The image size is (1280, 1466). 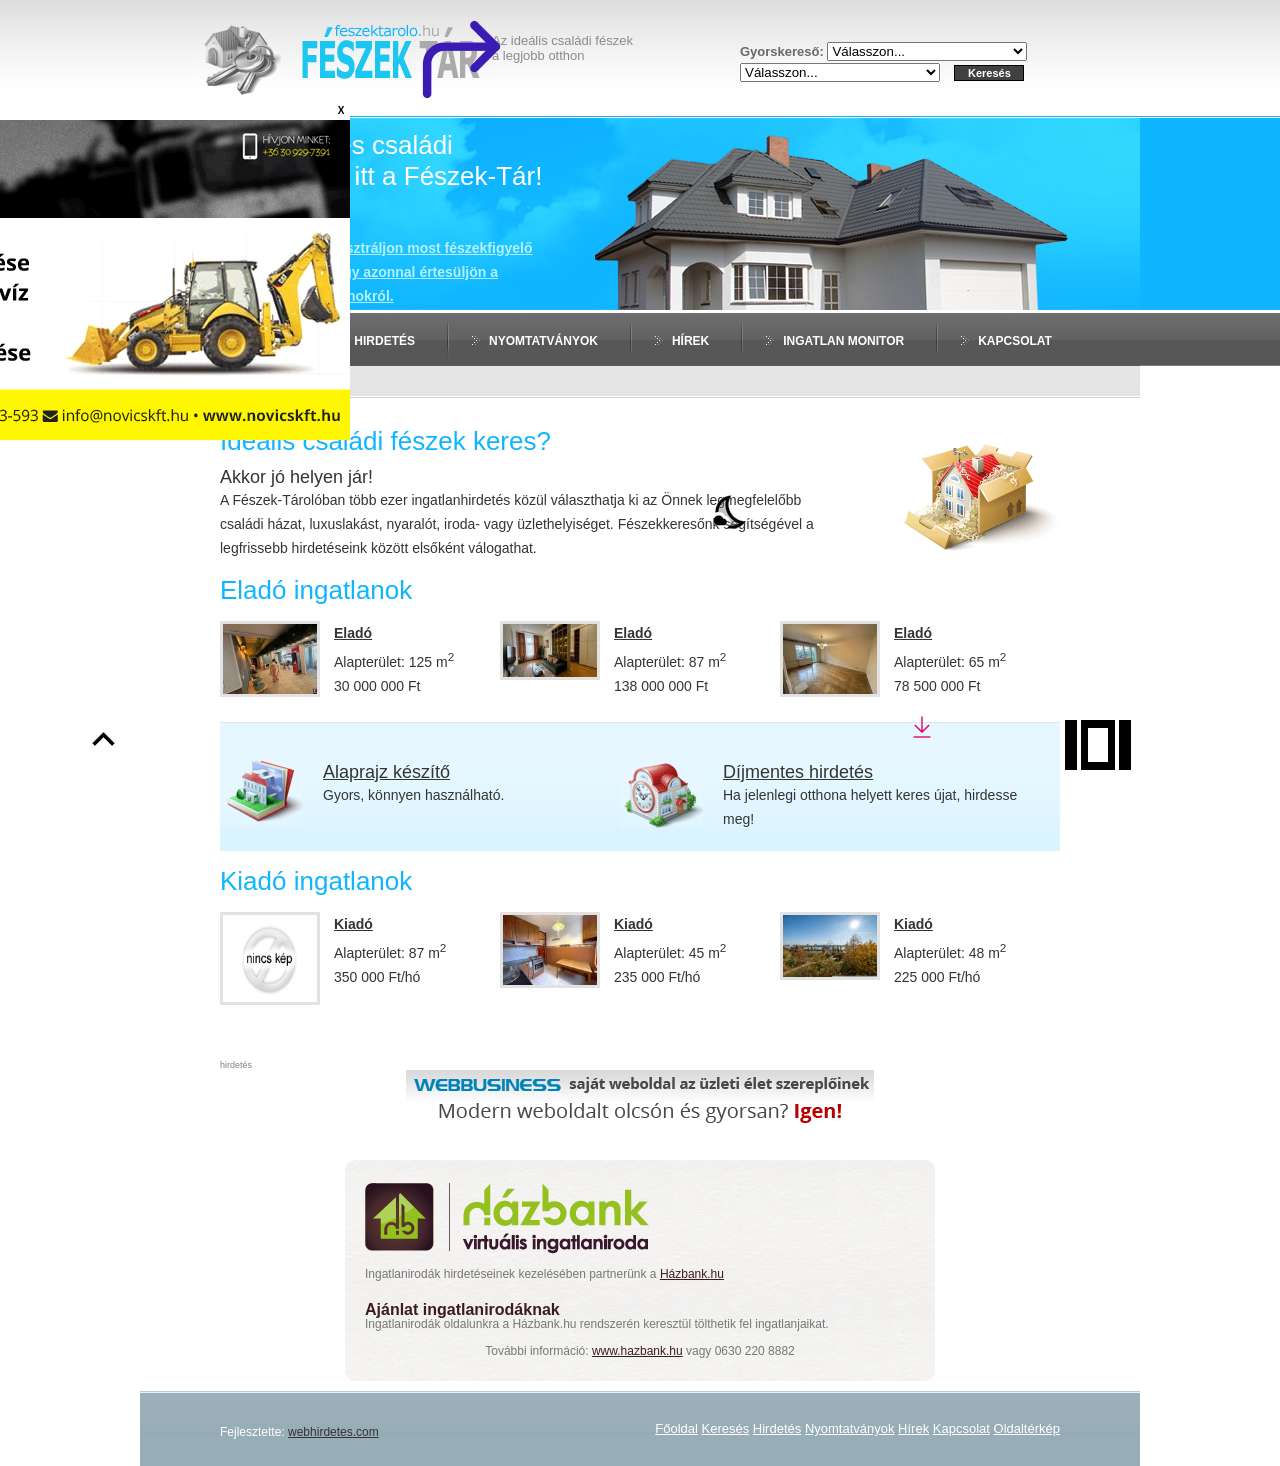 What do you see at coordinates (732, 512) in the screenshot?
I see `toggle dark mode or night theme` at bounding box center [732, 512].